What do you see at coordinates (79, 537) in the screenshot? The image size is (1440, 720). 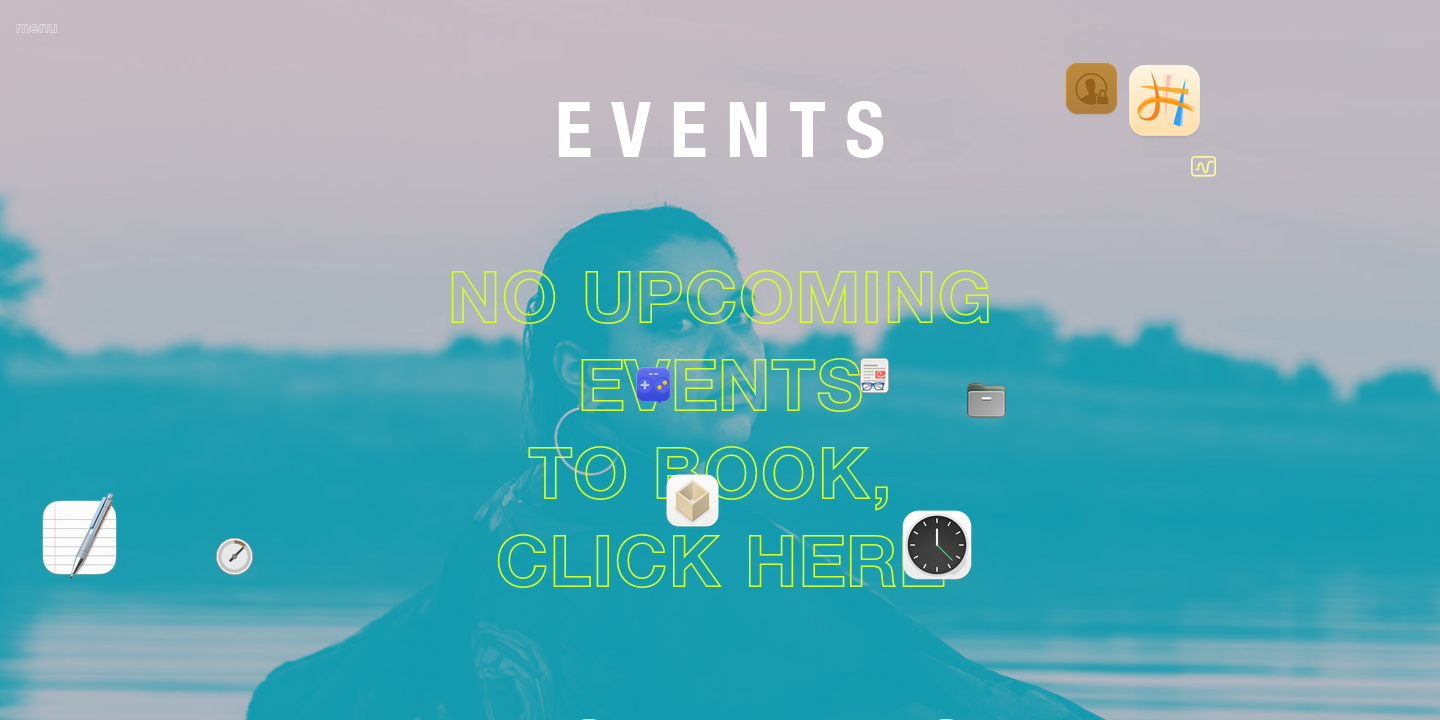 I see `open TextEdit app for basic text editing` at bounding box center [79, 537].